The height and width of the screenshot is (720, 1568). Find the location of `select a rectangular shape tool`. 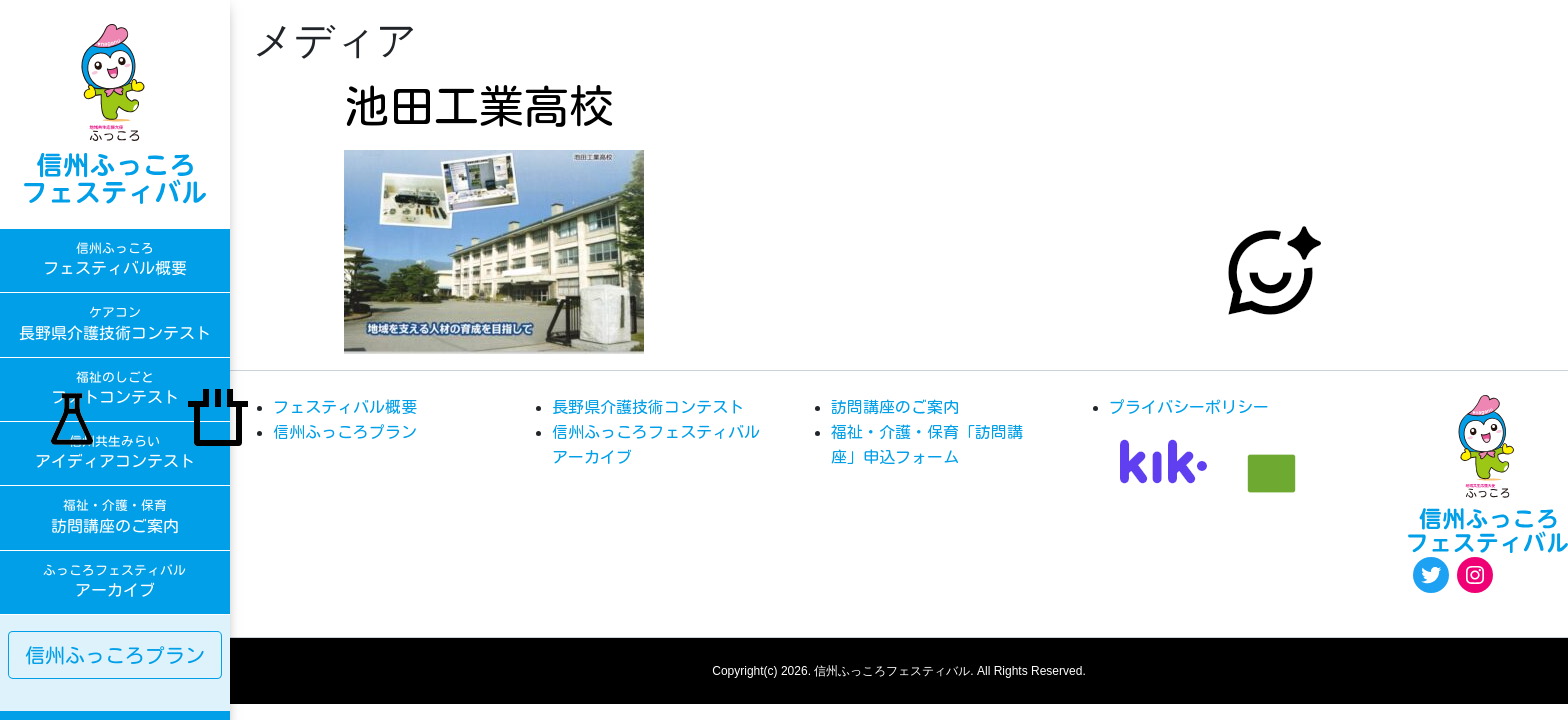

select a rectangular shape tool is located at coordinates (1271, 473).